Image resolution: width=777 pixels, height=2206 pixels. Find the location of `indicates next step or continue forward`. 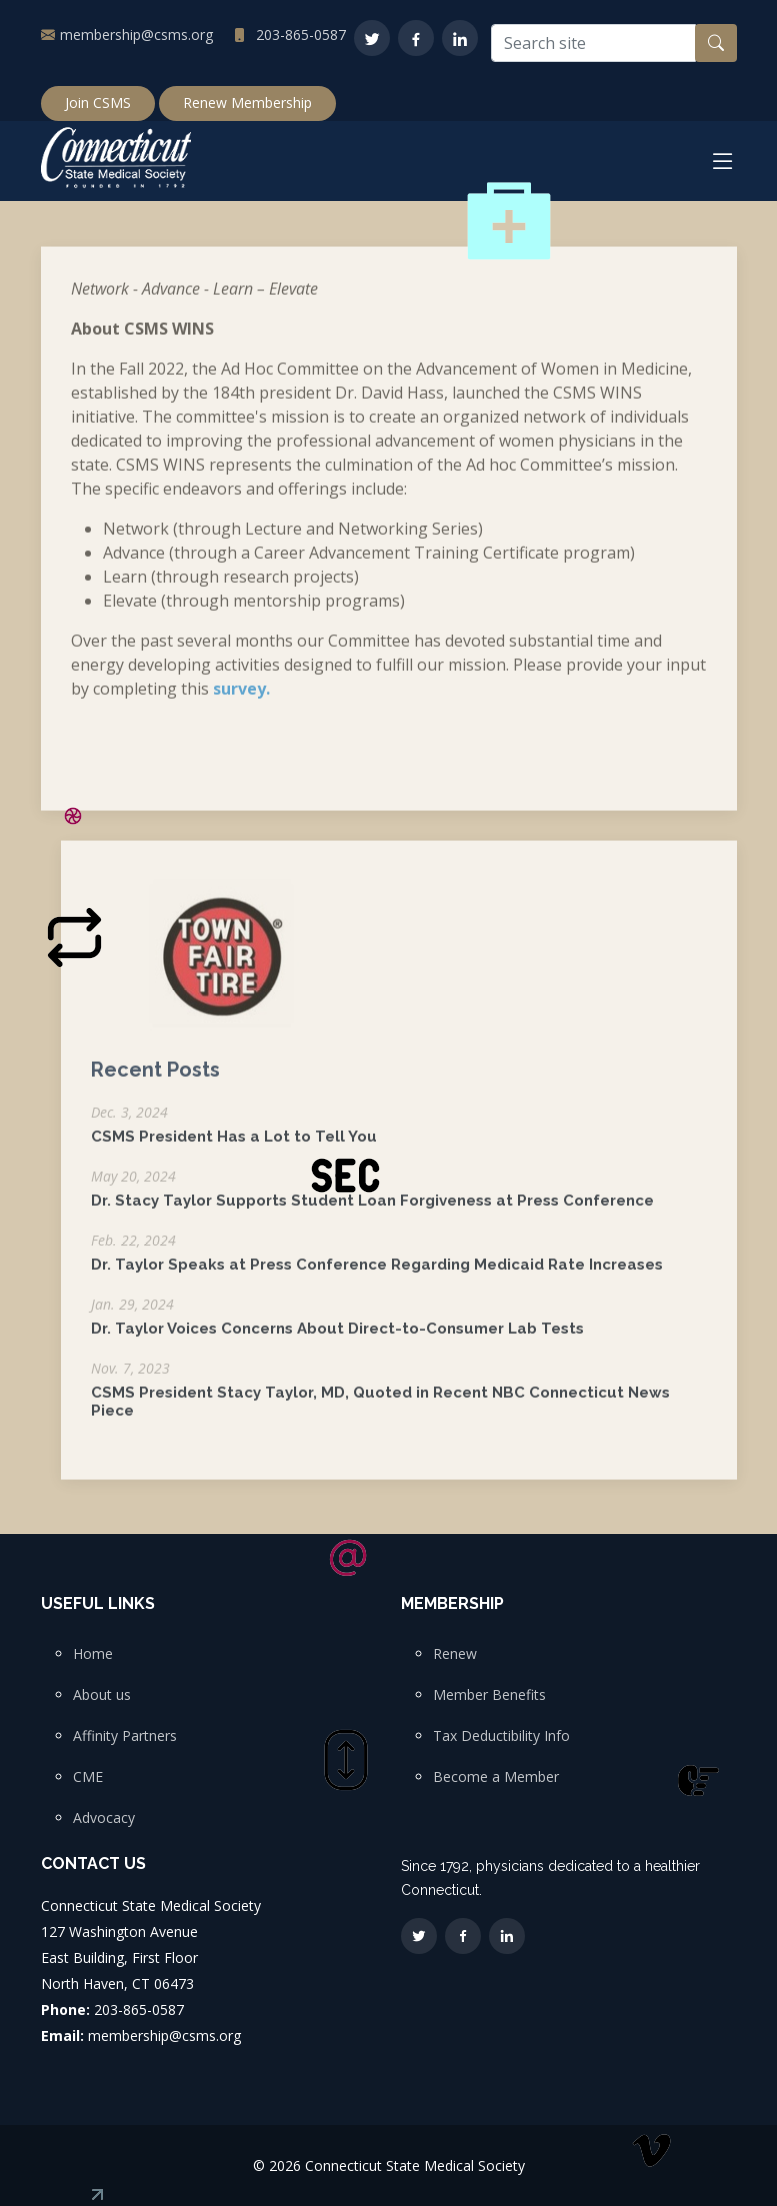

indicates next step or continue forward is located at coordinates (698, 1780).